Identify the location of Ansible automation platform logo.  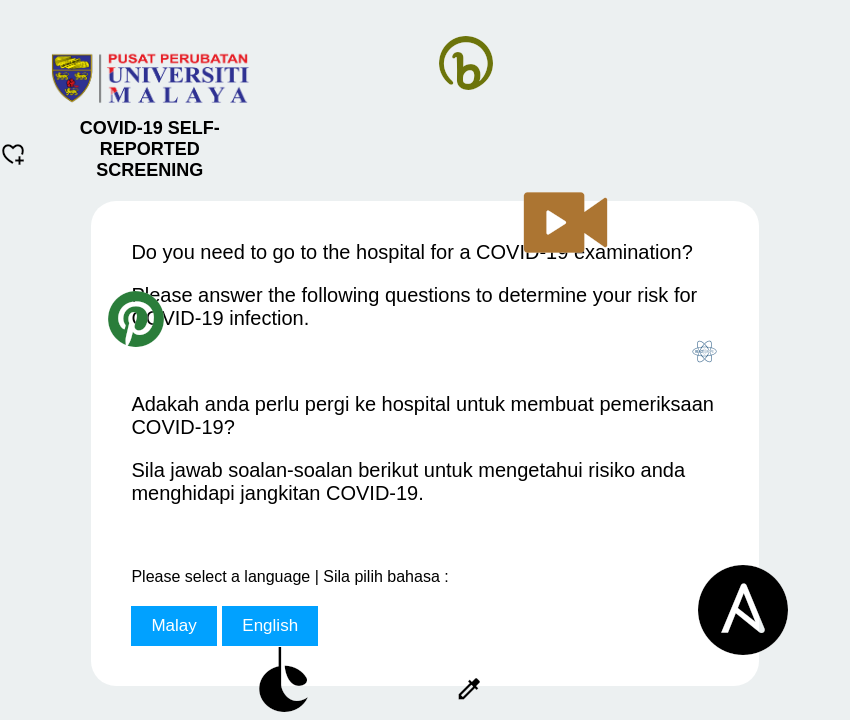
(743, 610).